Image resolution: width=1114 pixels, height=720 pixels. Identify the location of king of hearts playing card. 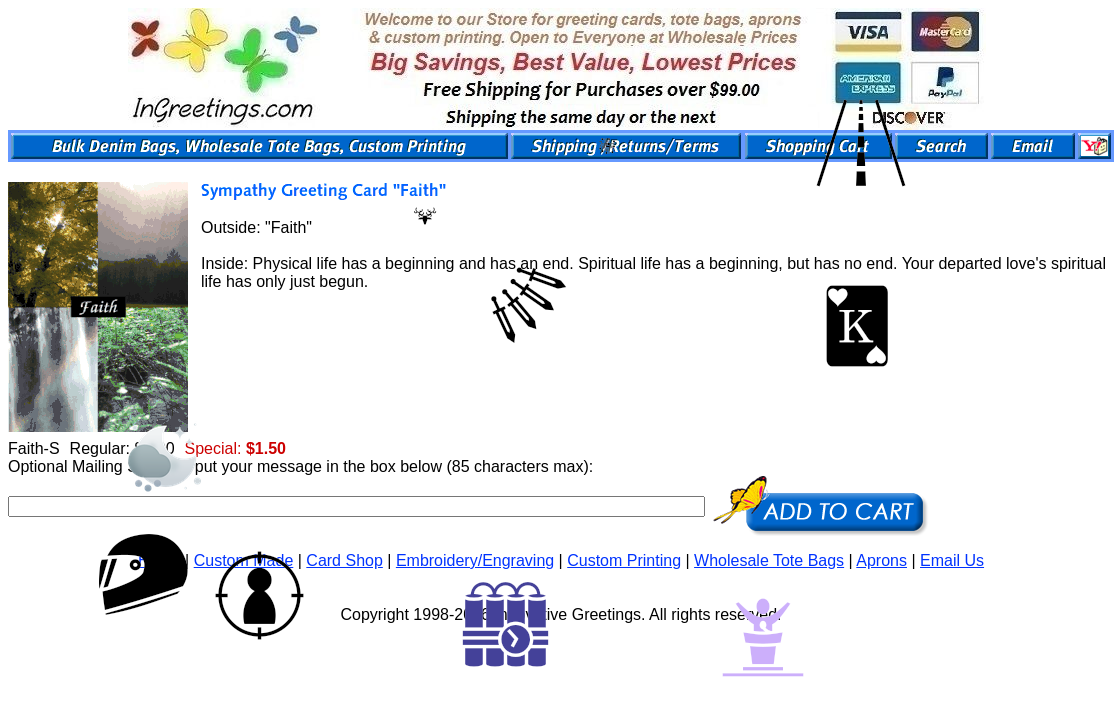
(857, 326).